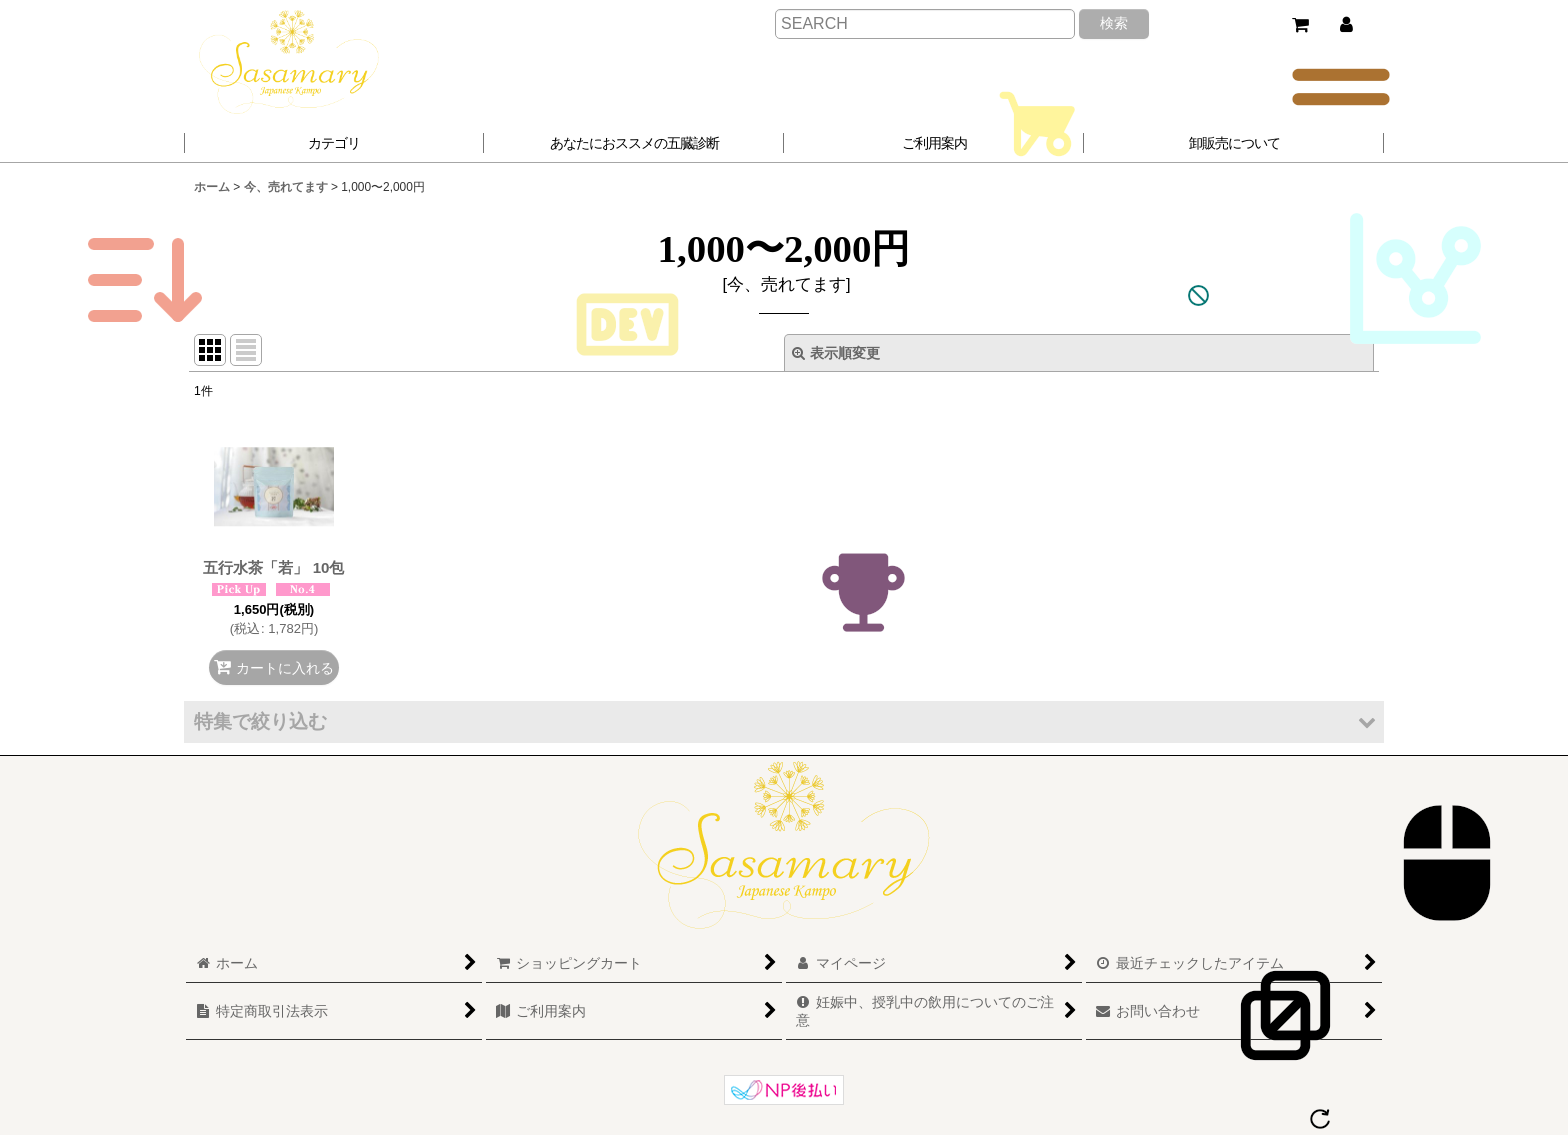  I want to click on view overlapping or intersecting layers, so click(1285, 1015).